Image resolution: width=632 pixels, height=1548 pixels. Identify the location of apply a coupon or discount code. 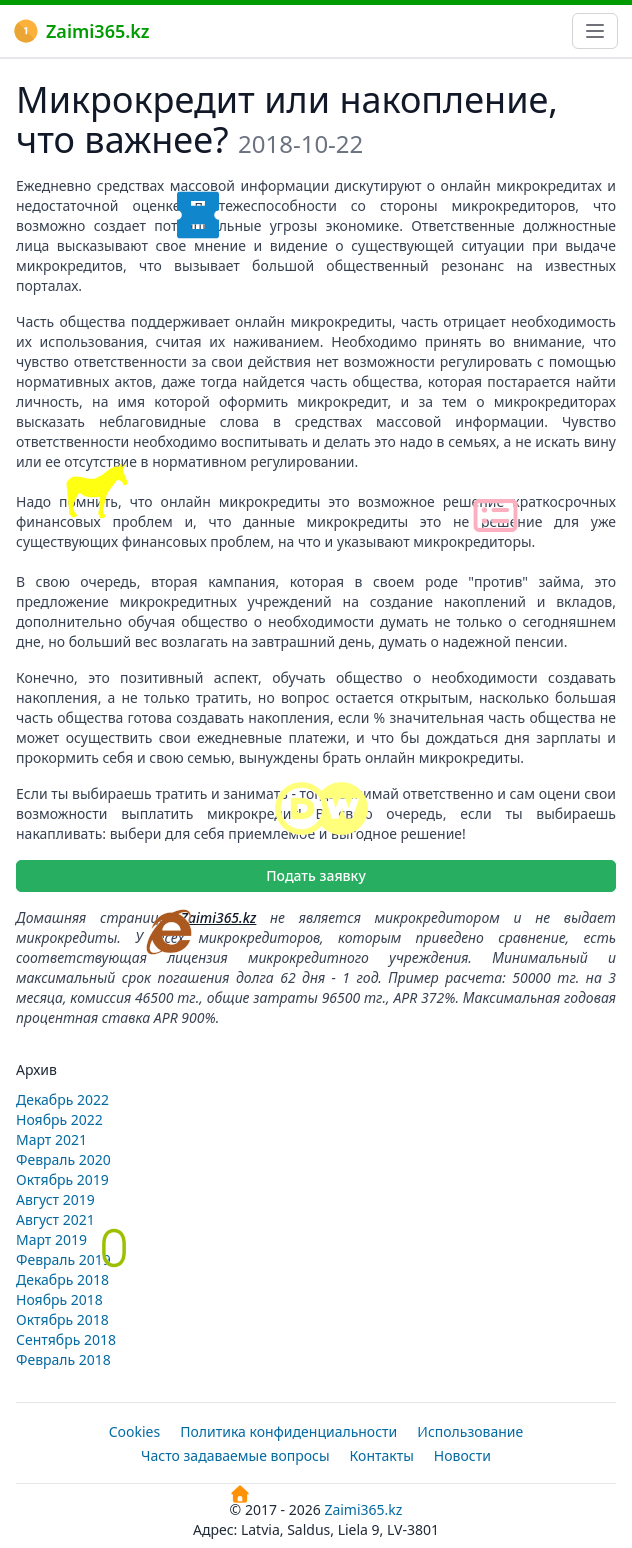
(198, 215).